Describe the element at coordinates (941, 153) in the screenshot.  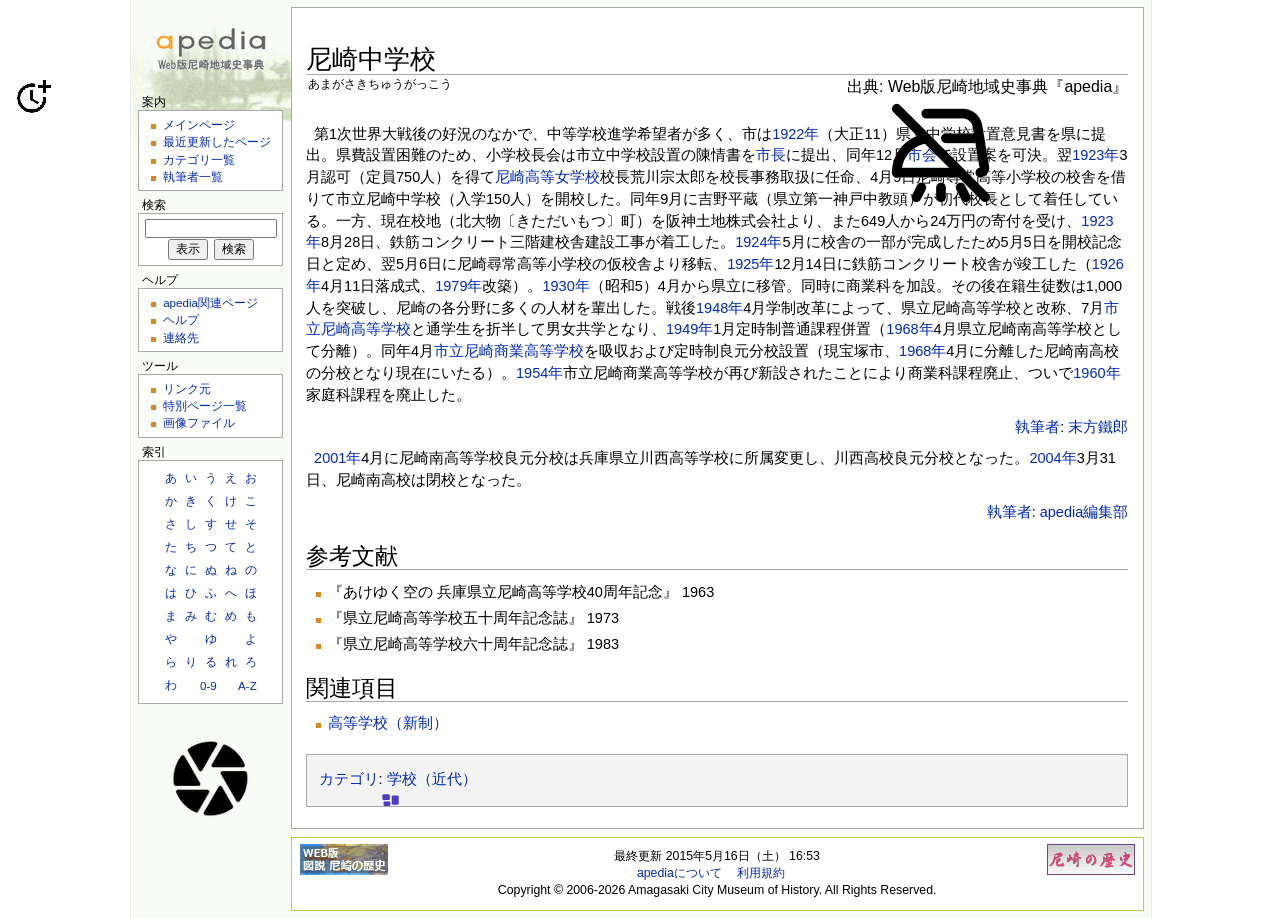
I see `do not use steam while ironing` at that location.